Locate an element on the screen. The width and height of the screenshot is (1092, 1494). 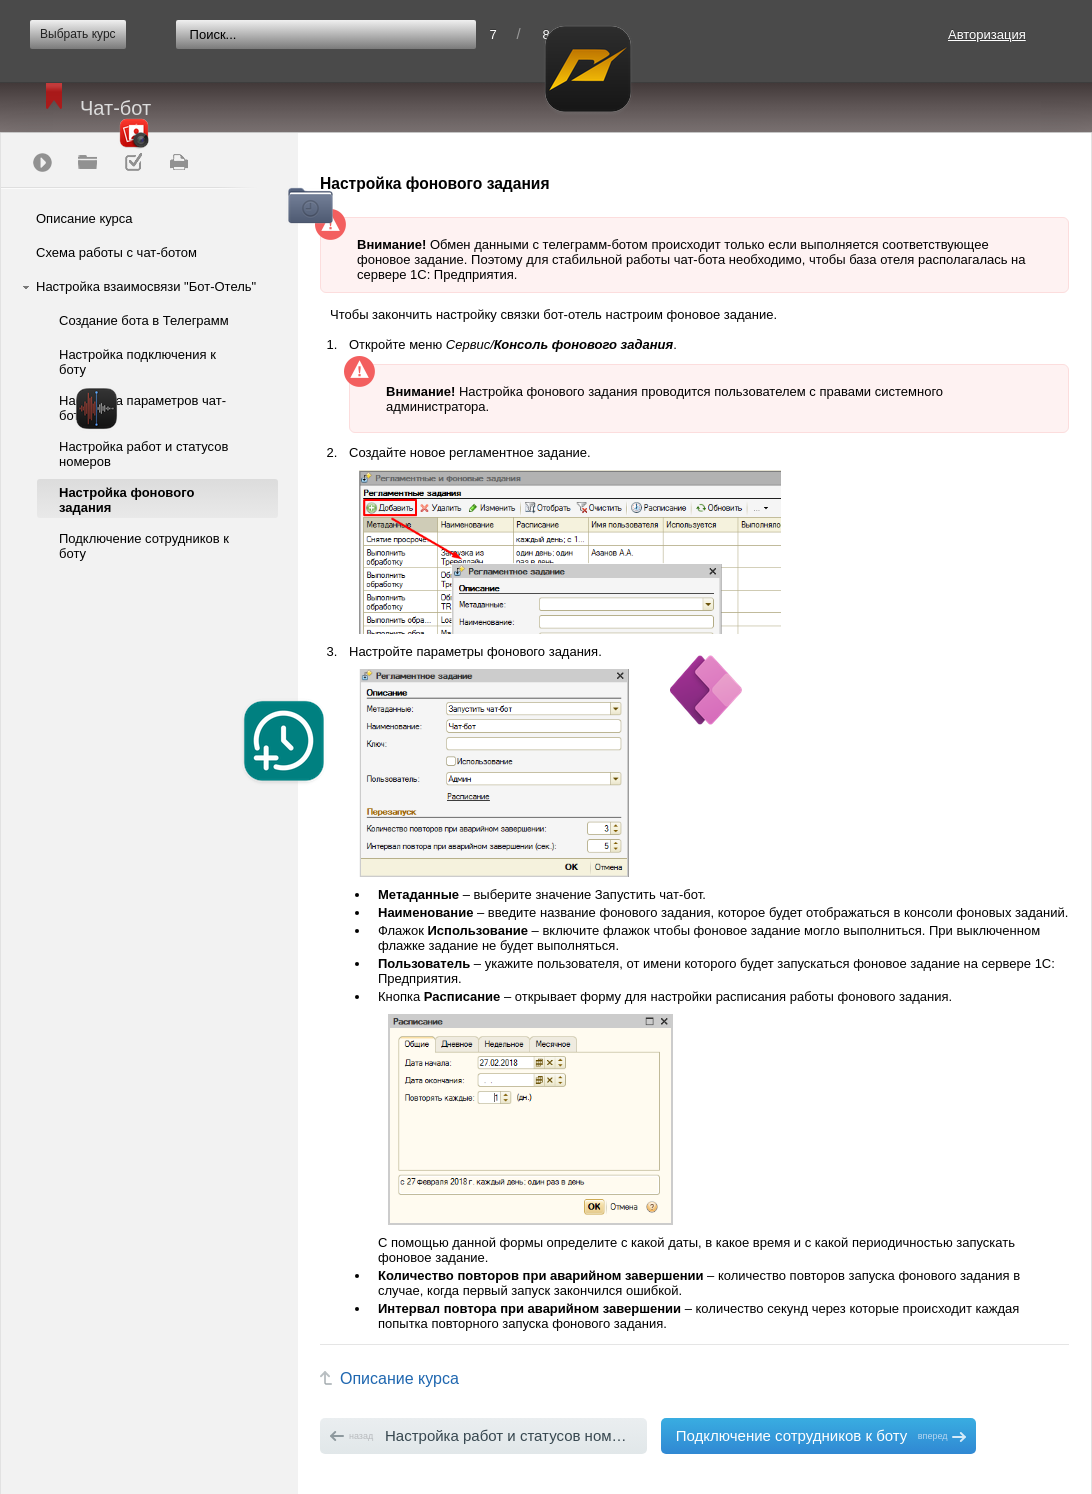
open Microsoft Power Apps is located at coordinates (706, 690).